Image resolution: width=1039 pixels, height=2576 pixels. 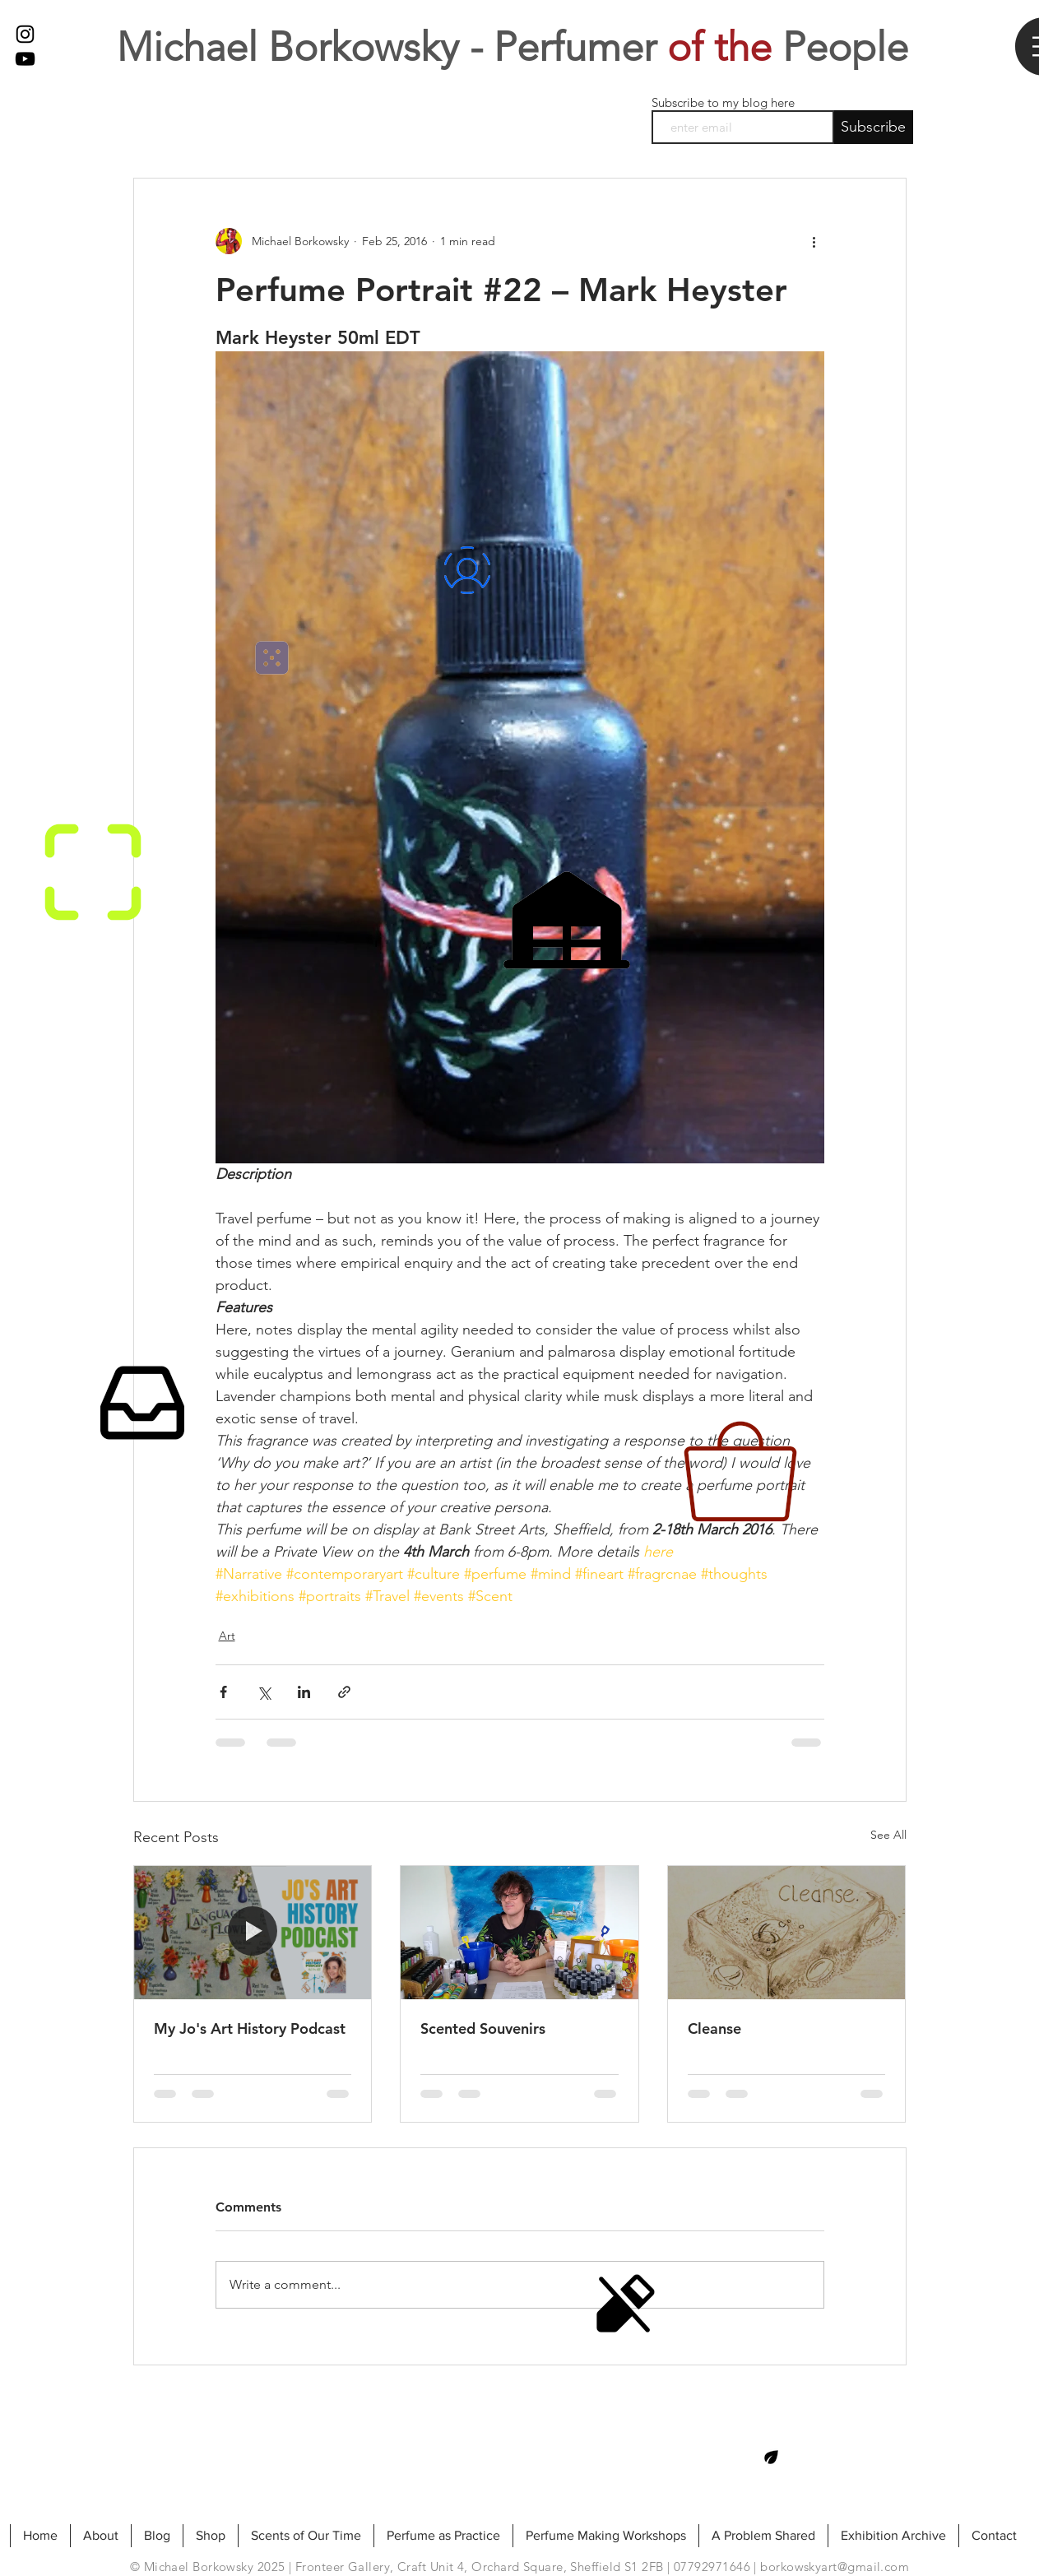 I want to click on editing is disabled or unavailable, so click(x=624, y=2304).